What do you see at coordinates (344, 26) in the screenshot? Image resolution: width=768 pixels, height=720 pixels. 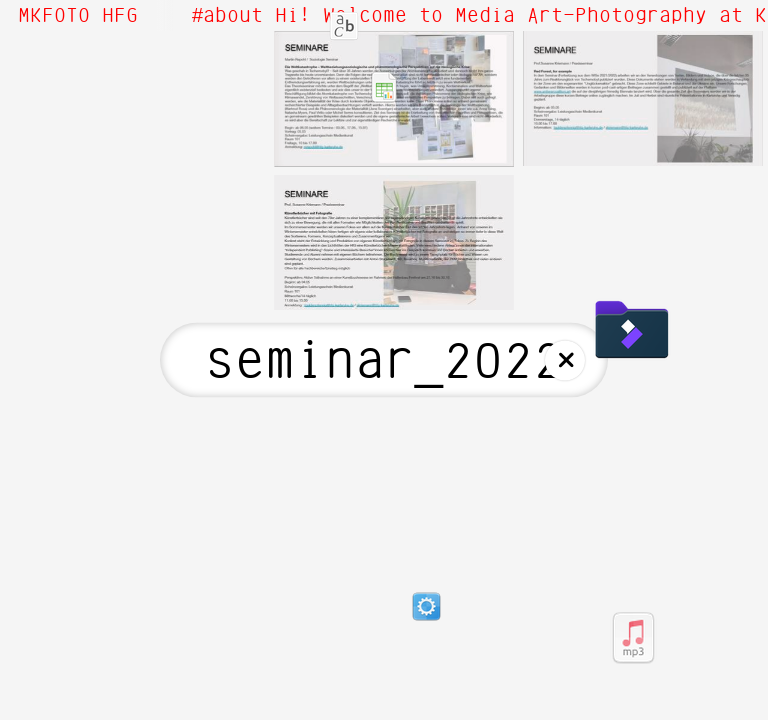 I see `access font and typography settings` at bounding box center [344, 26].